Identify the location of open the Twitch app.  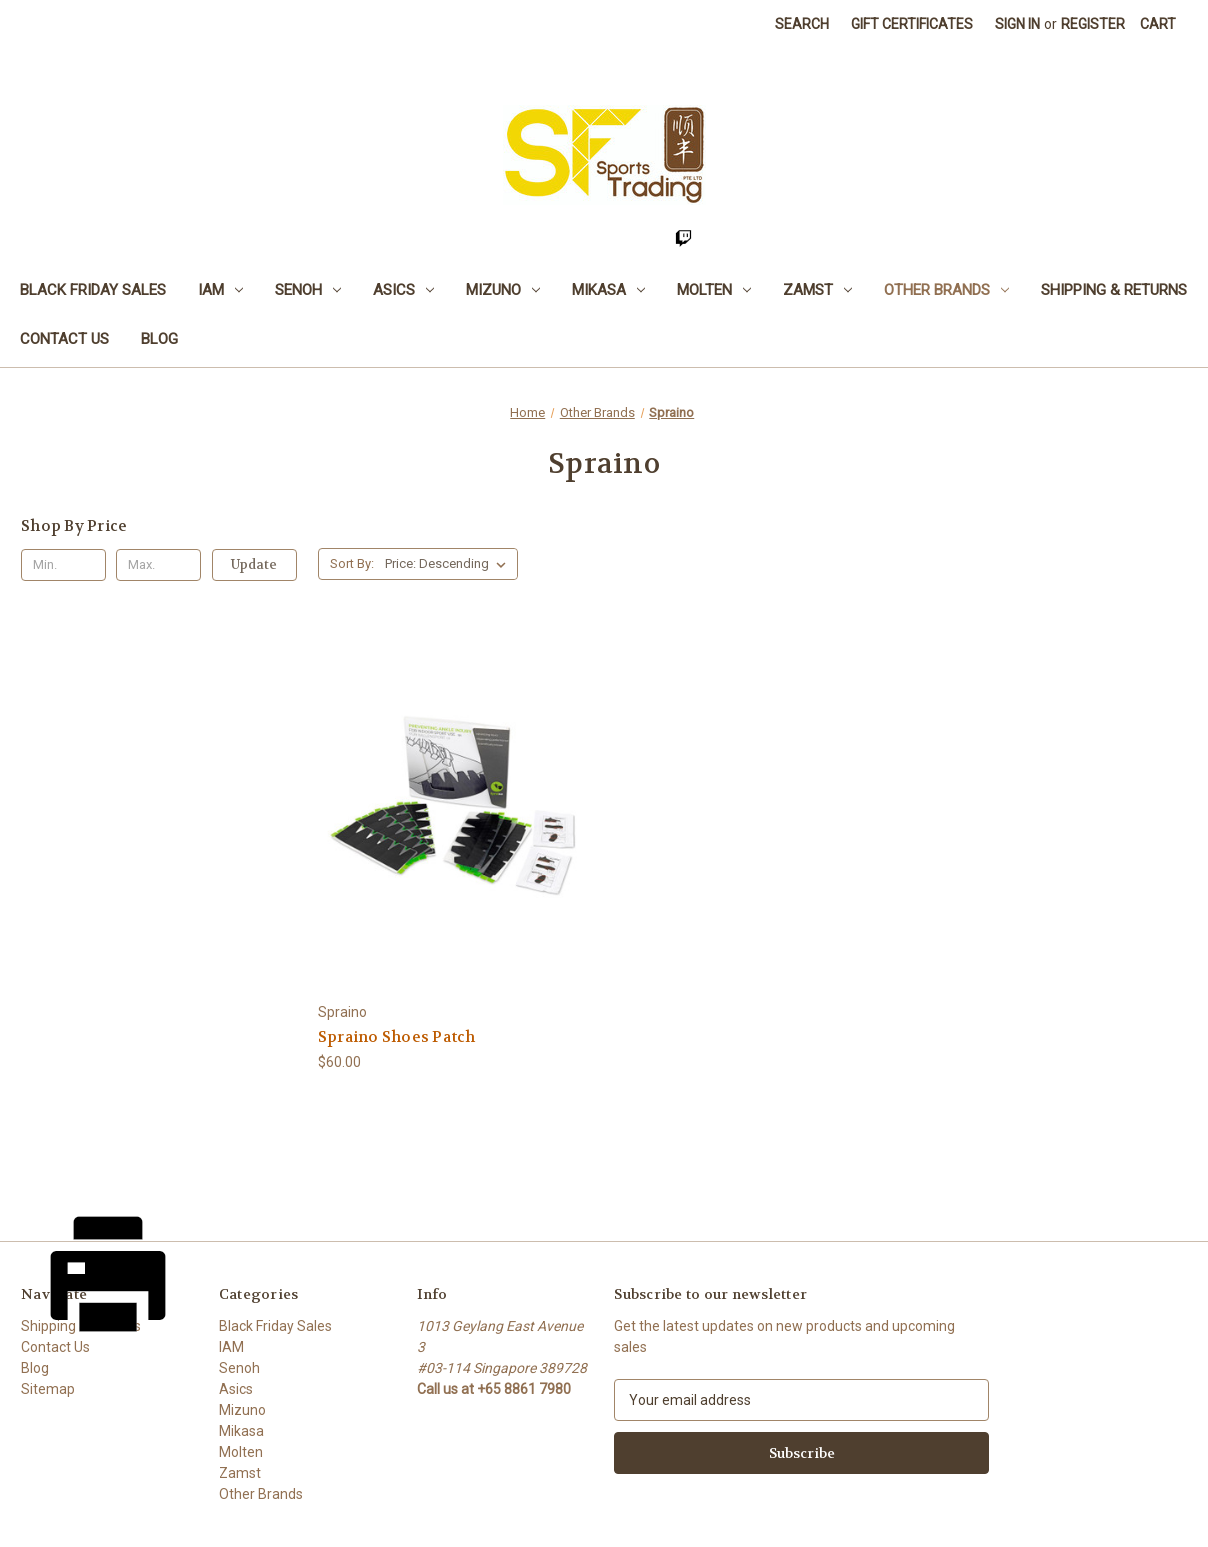
(683, 238).